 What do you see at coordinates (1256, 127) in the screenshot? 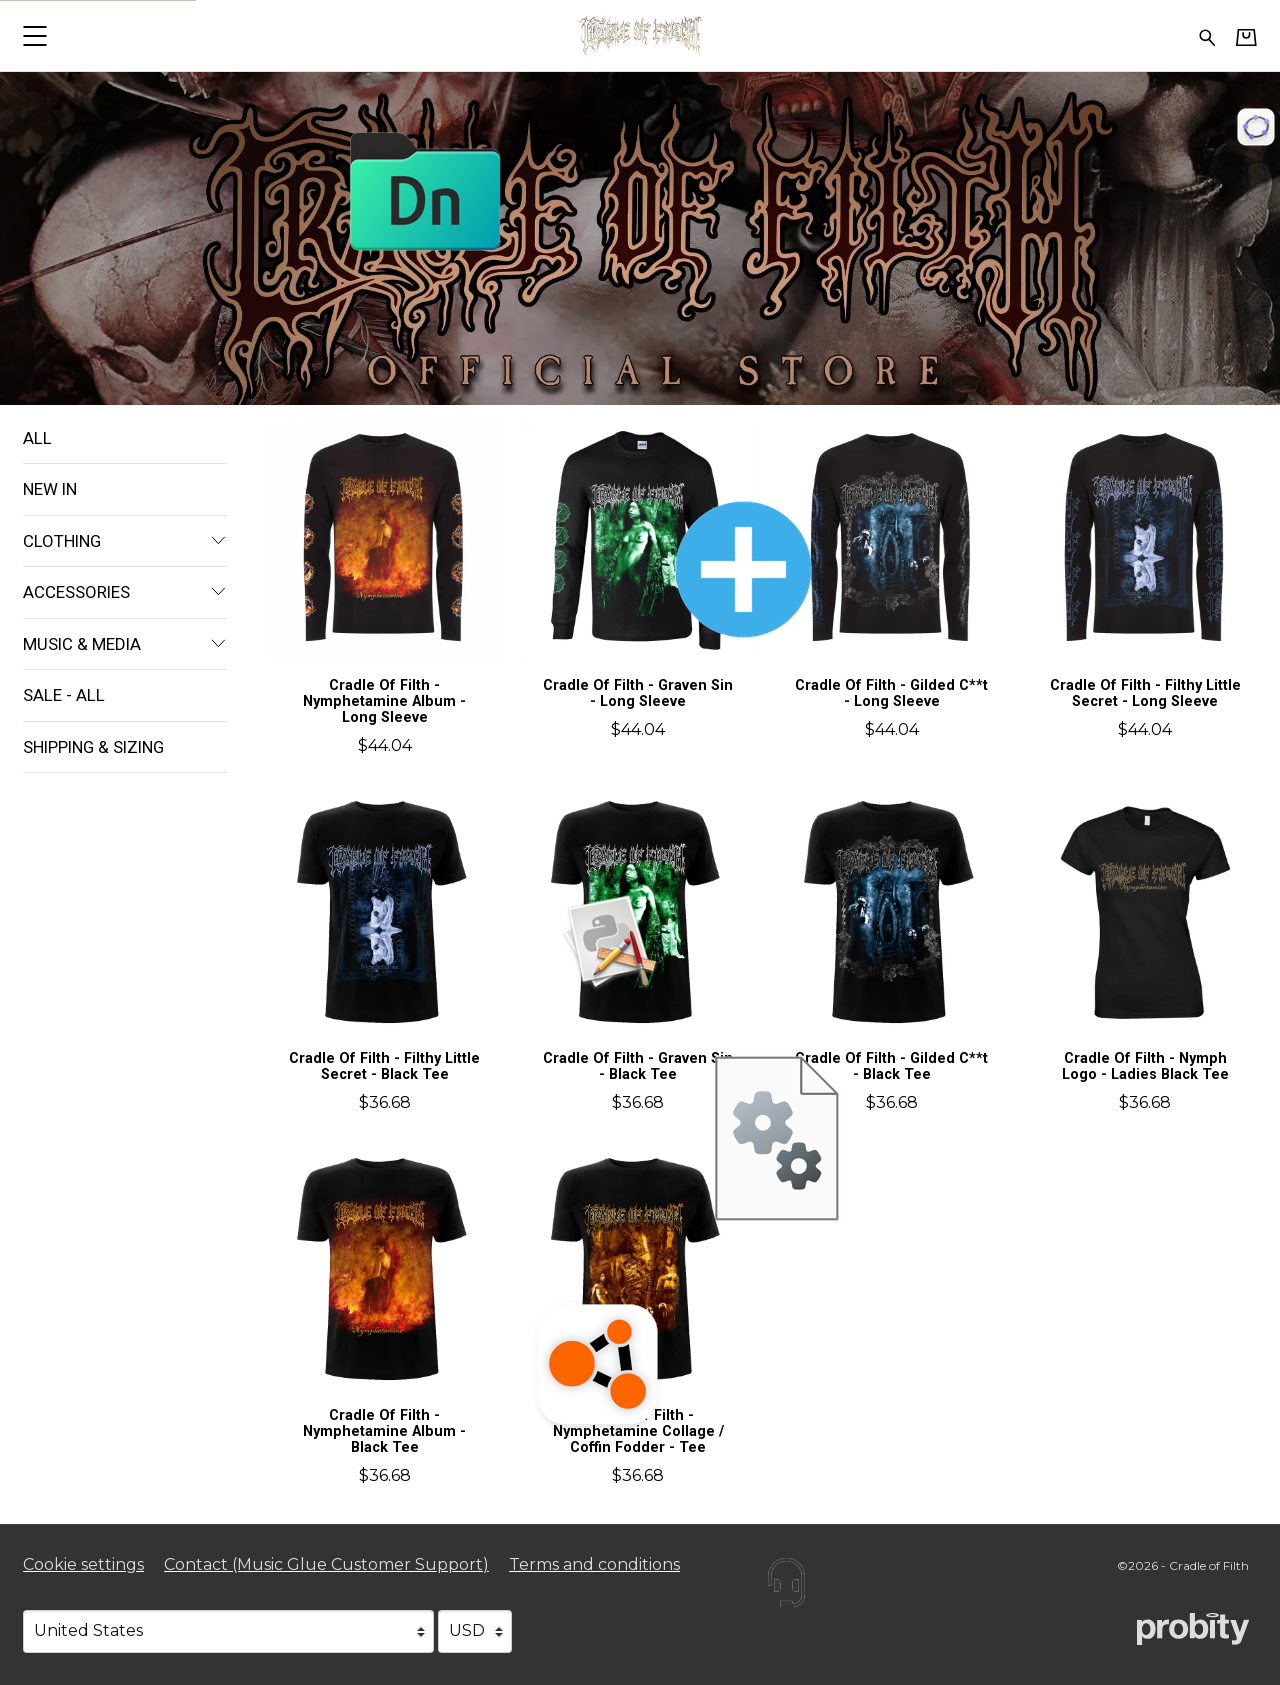
I see `open geogebra mathematics application` at bounding box center [1256, 127].